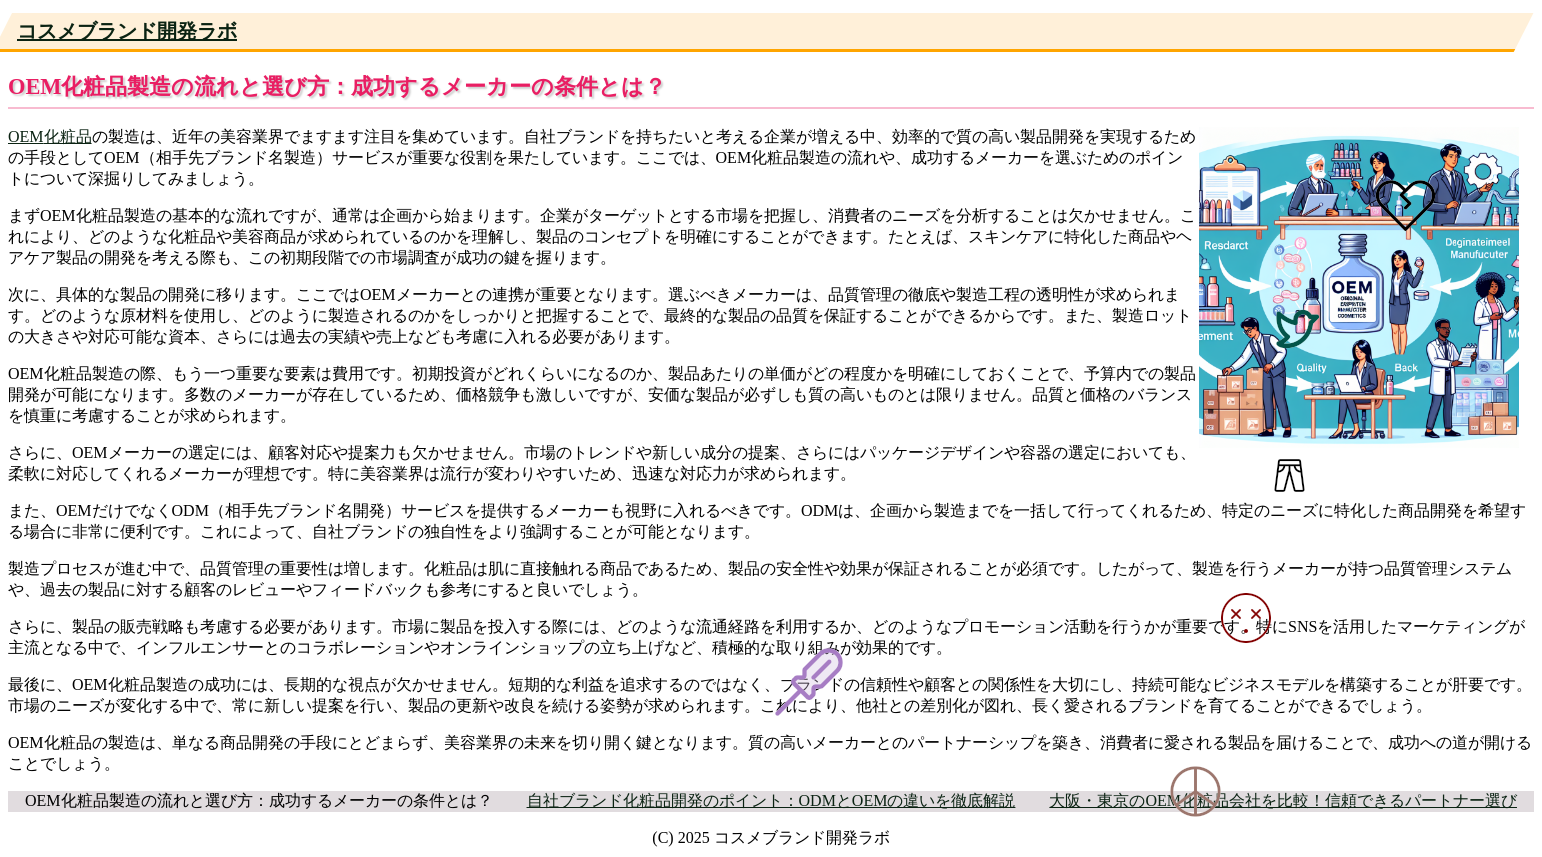 Image resolution: width=1542 pixels, height=857 pixels. What do you see at coordinates (809, 682) in the screenshot?
I see `access settings or configuration options` at bounding box center [809, 682].